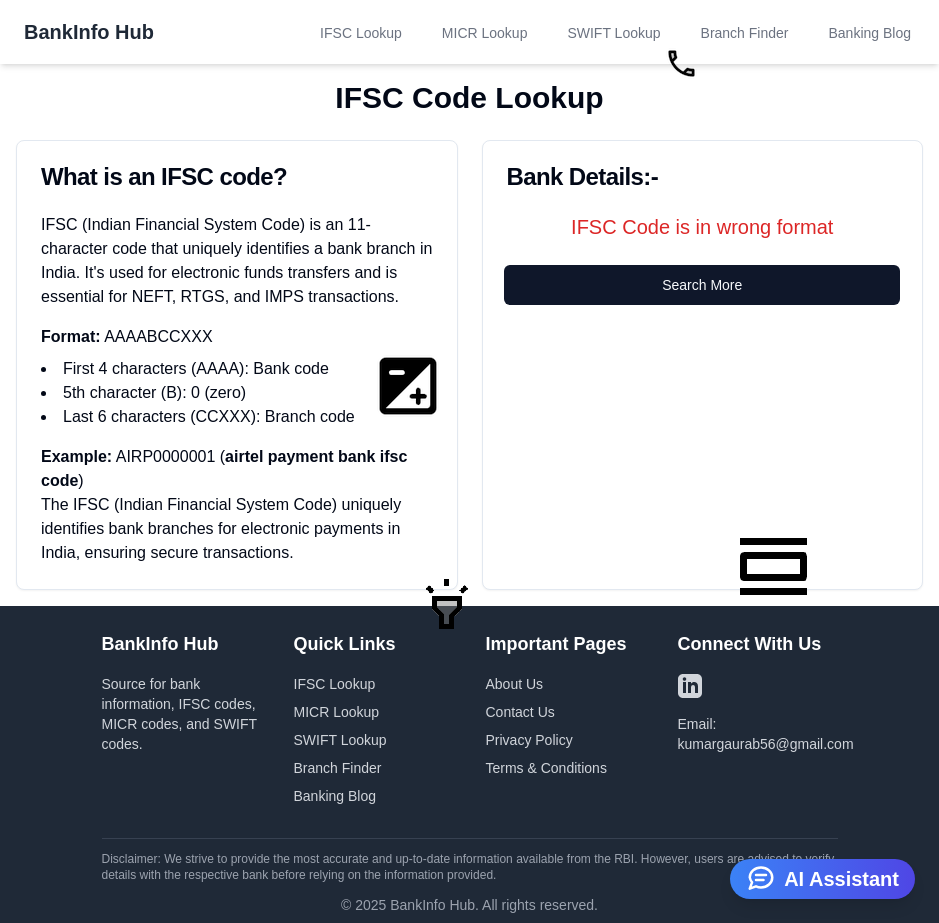 Image resolution: width=939 pixels, height=923 pixels. What do you see at coordinates (408, 386) in the screenshot?
I see `adjust image exposure settings` at bounding box center [408, 386].